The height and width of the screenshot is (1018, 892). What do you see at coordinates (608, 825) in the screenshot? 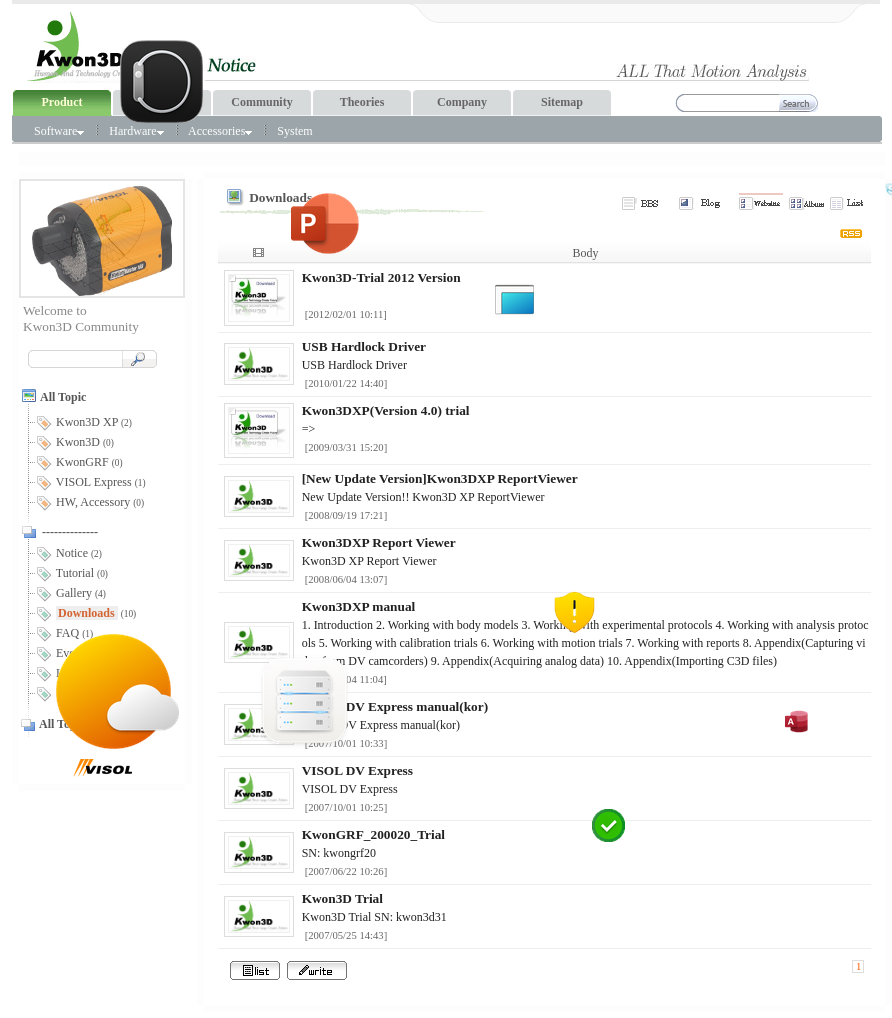
I see `file successfully synced to OneDrive` at bounding box center [608, 825].